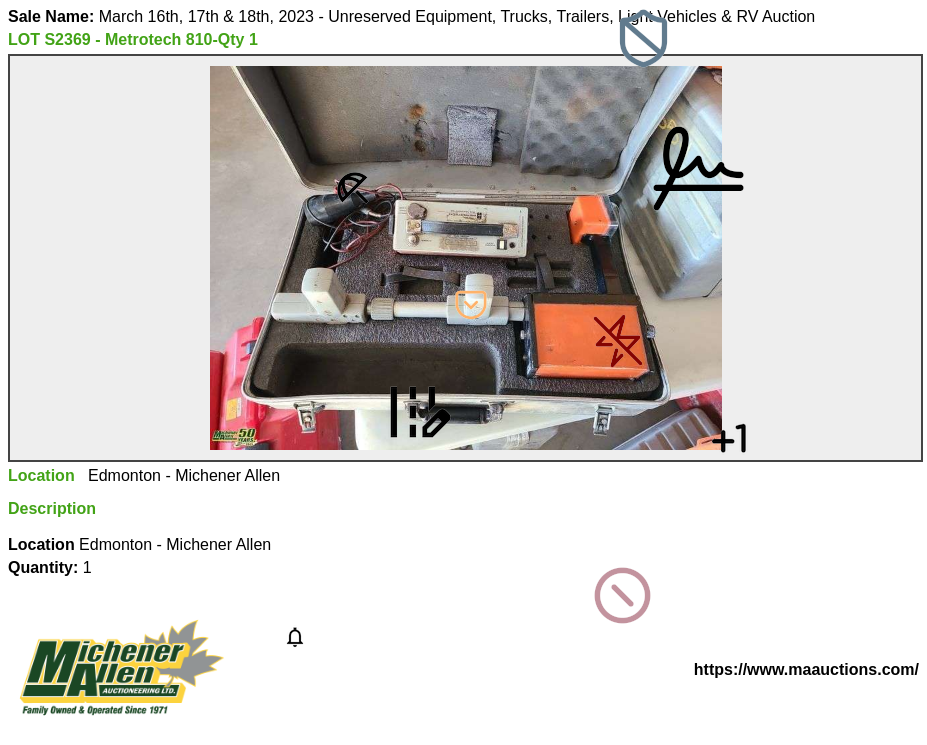 The image size is (927, 745). What do you see at coordinates (295, 637) in the screenshot?
I see `view notifications` at bounding box center [295, 637].